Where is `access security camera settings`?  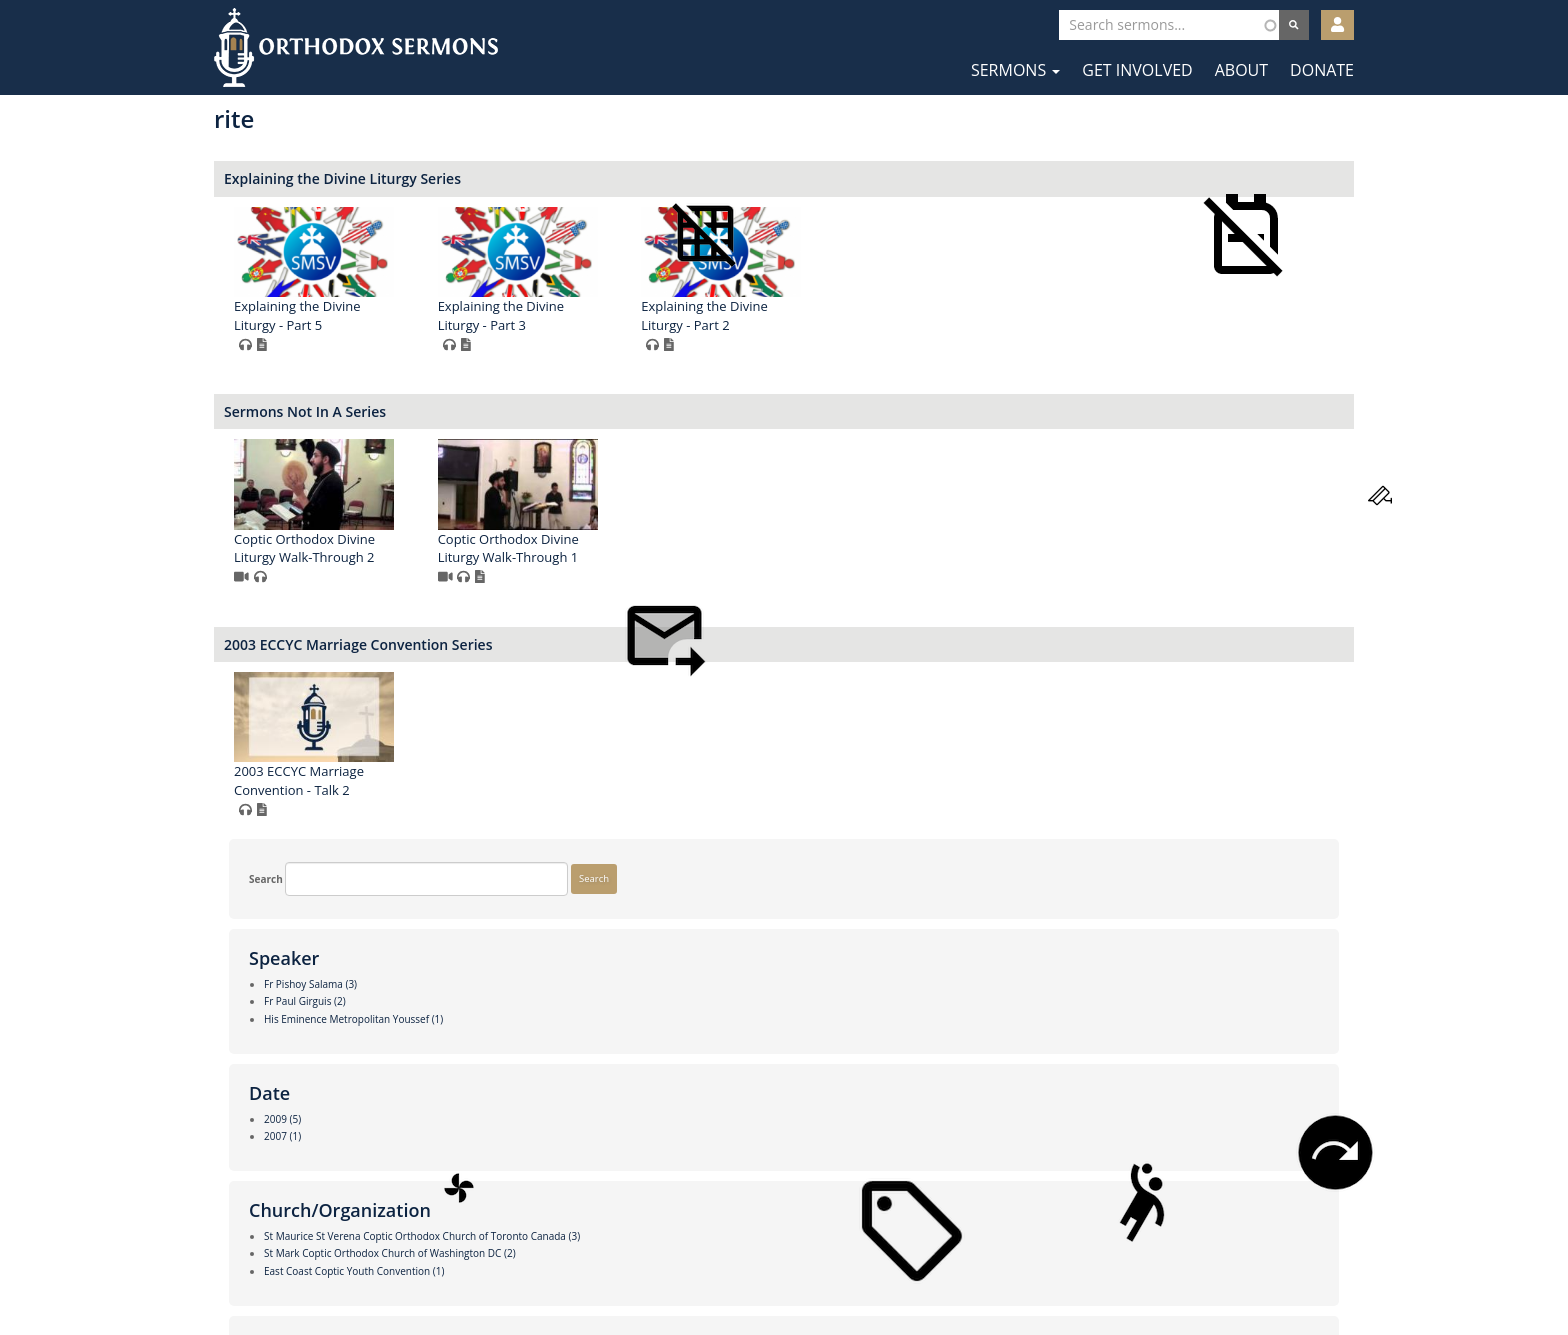 access security camera settings is located at coordinates (1380, 497).